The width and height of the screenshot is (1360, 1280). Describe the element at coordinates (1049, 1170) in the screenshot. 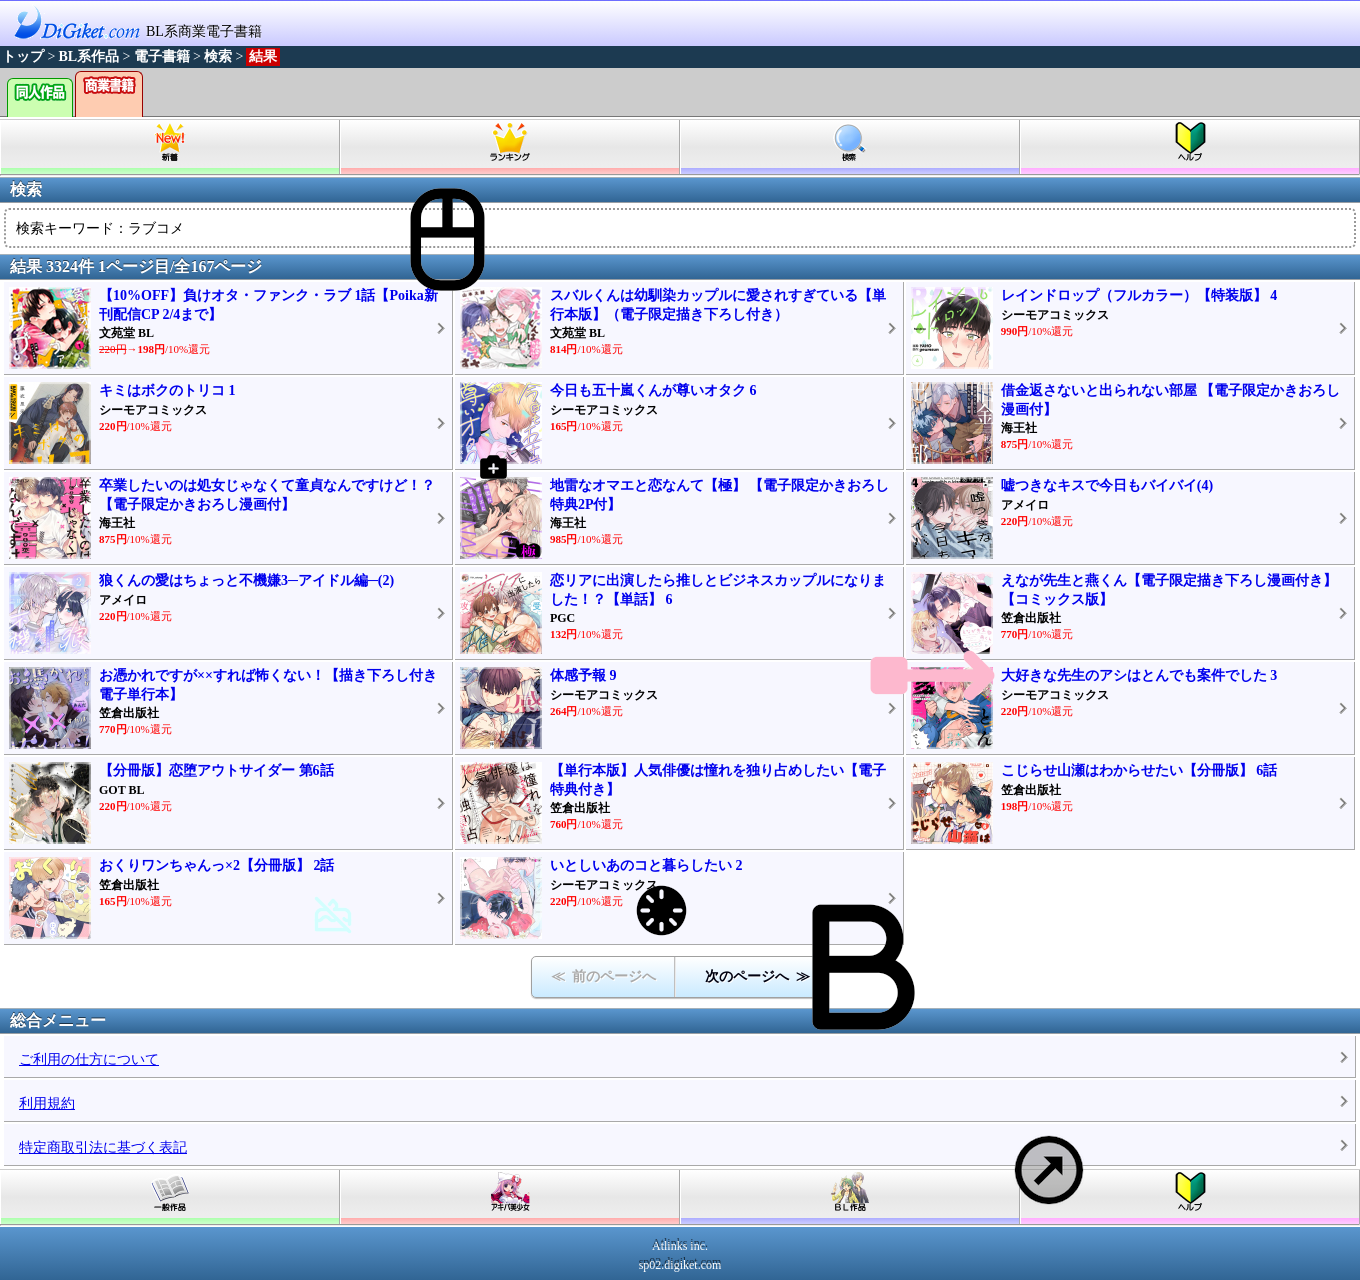

I see `open link in new tab or window` at that location.